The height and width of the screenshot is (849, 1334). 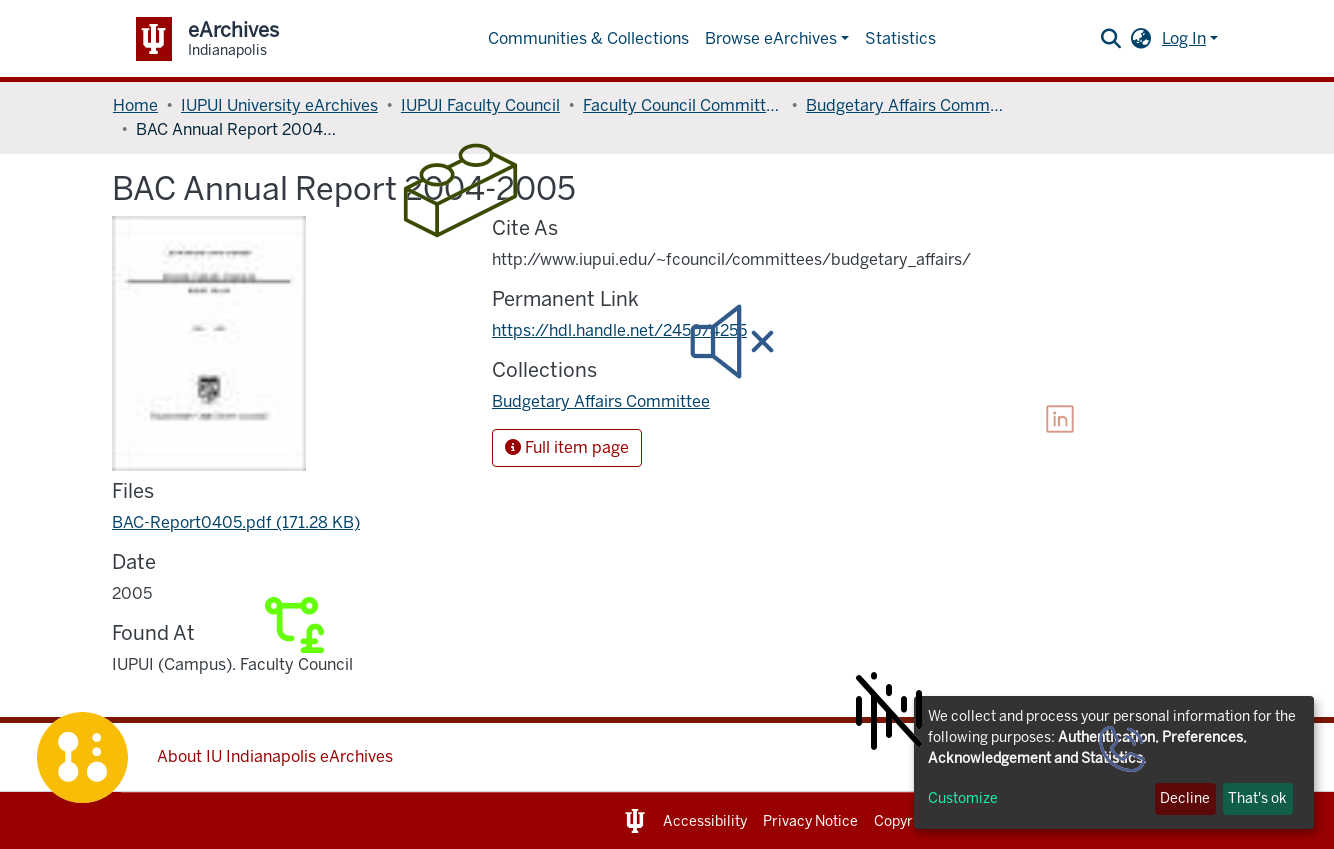 I want to click on indicates a draft pull request in your activity feed, so click(x=82, y=757).